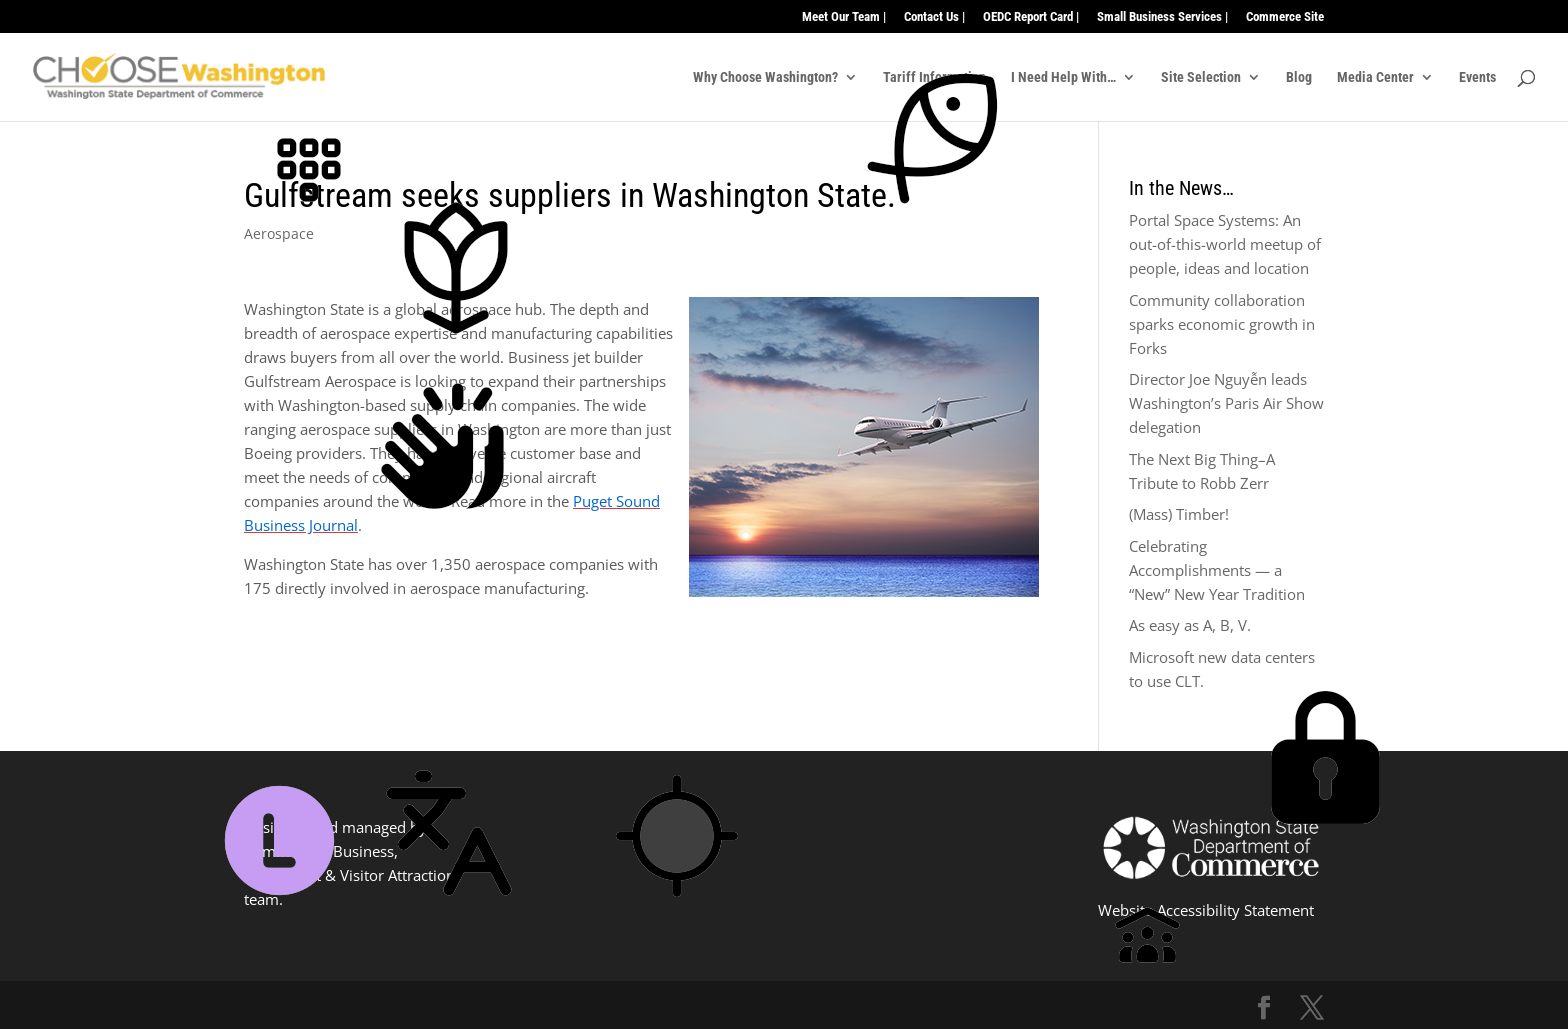 The image size is (1568, 1029). Describe the element at coordinates (456, 268) in the screenshot. I see `access garden or plant care features` at that location.